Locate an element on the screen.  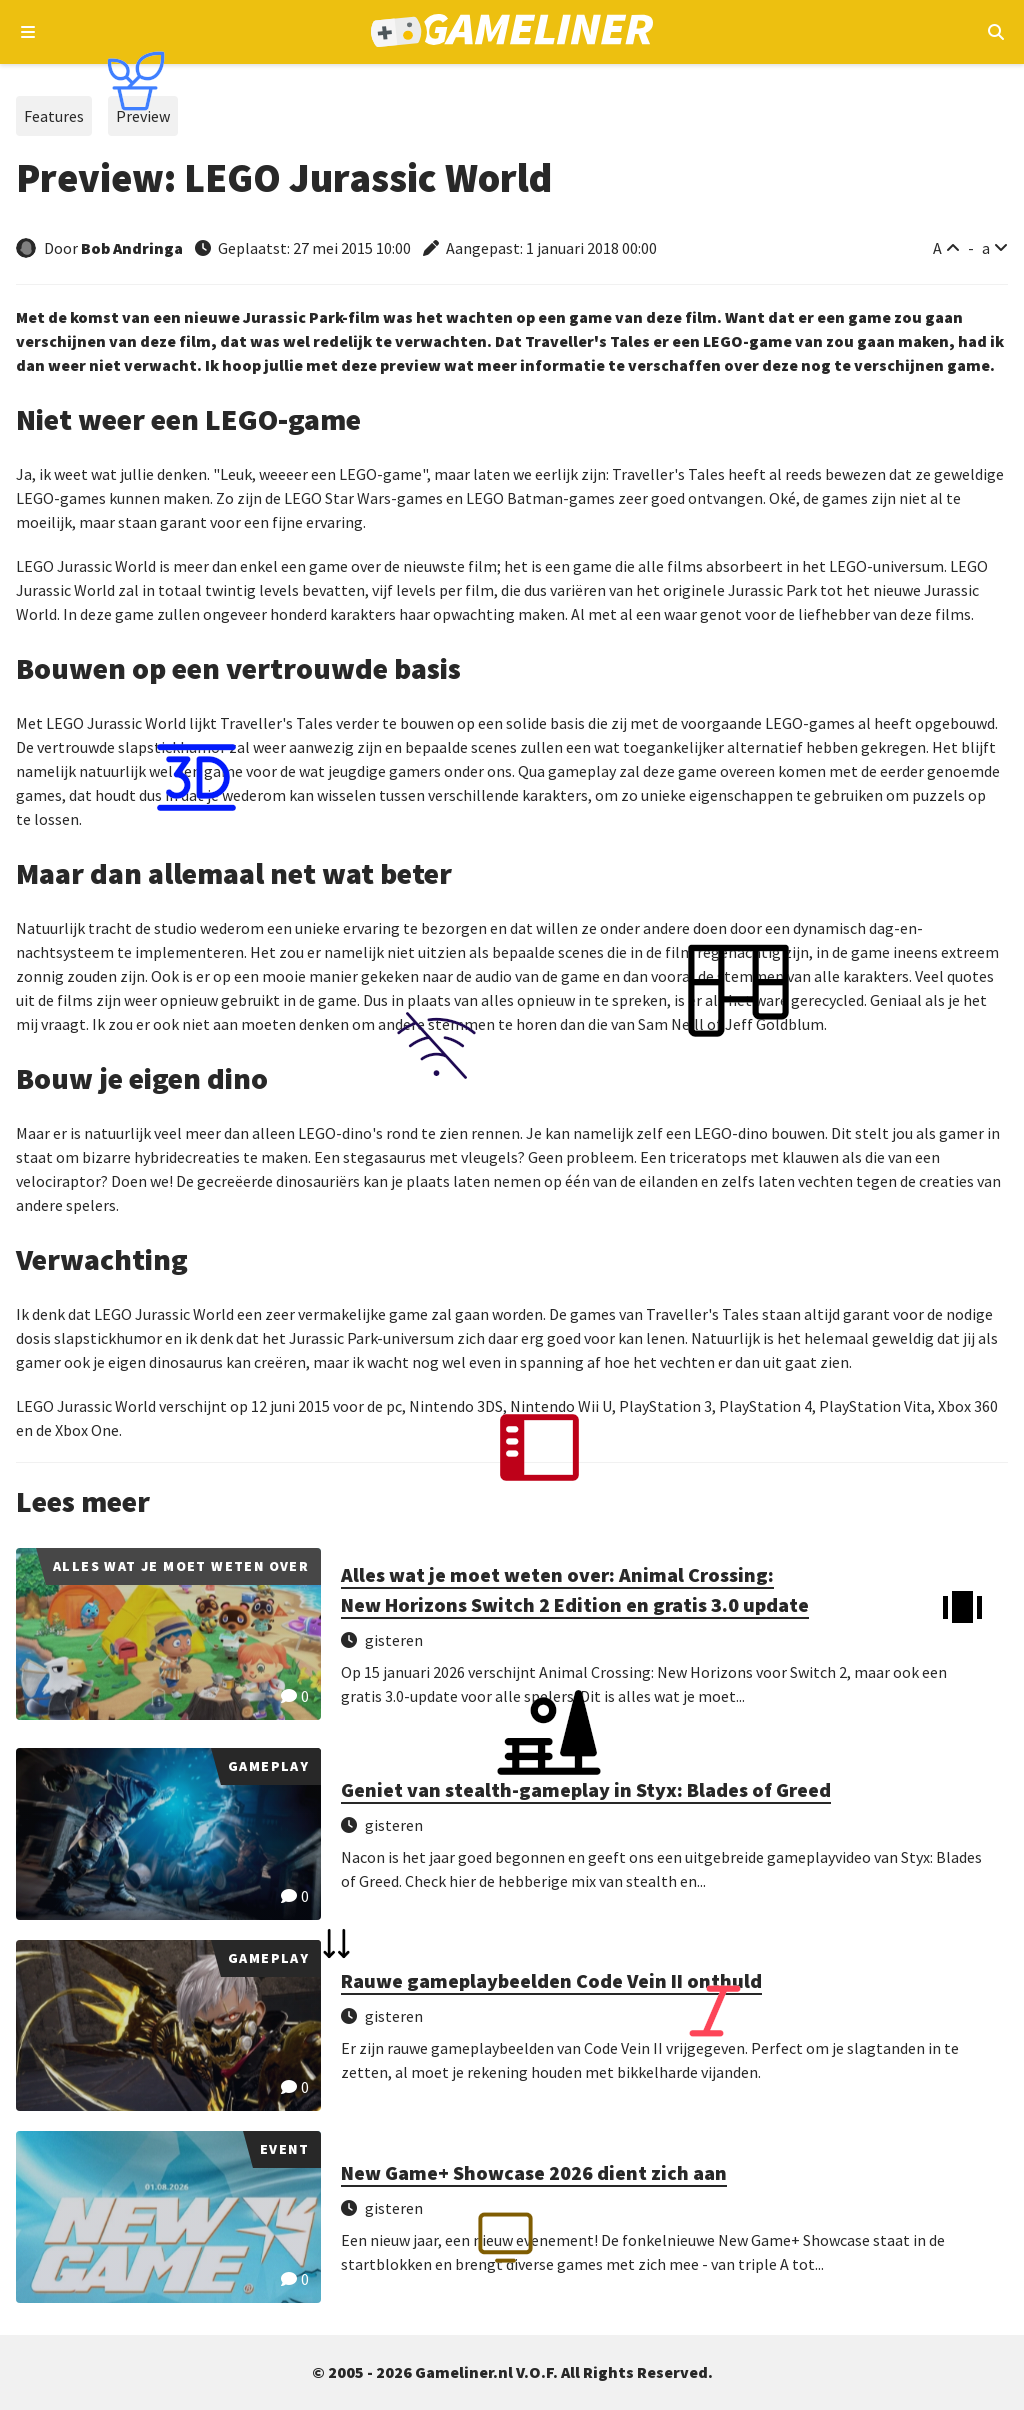
switch to desktop or monitor display is located at coordinates (505, 2235).